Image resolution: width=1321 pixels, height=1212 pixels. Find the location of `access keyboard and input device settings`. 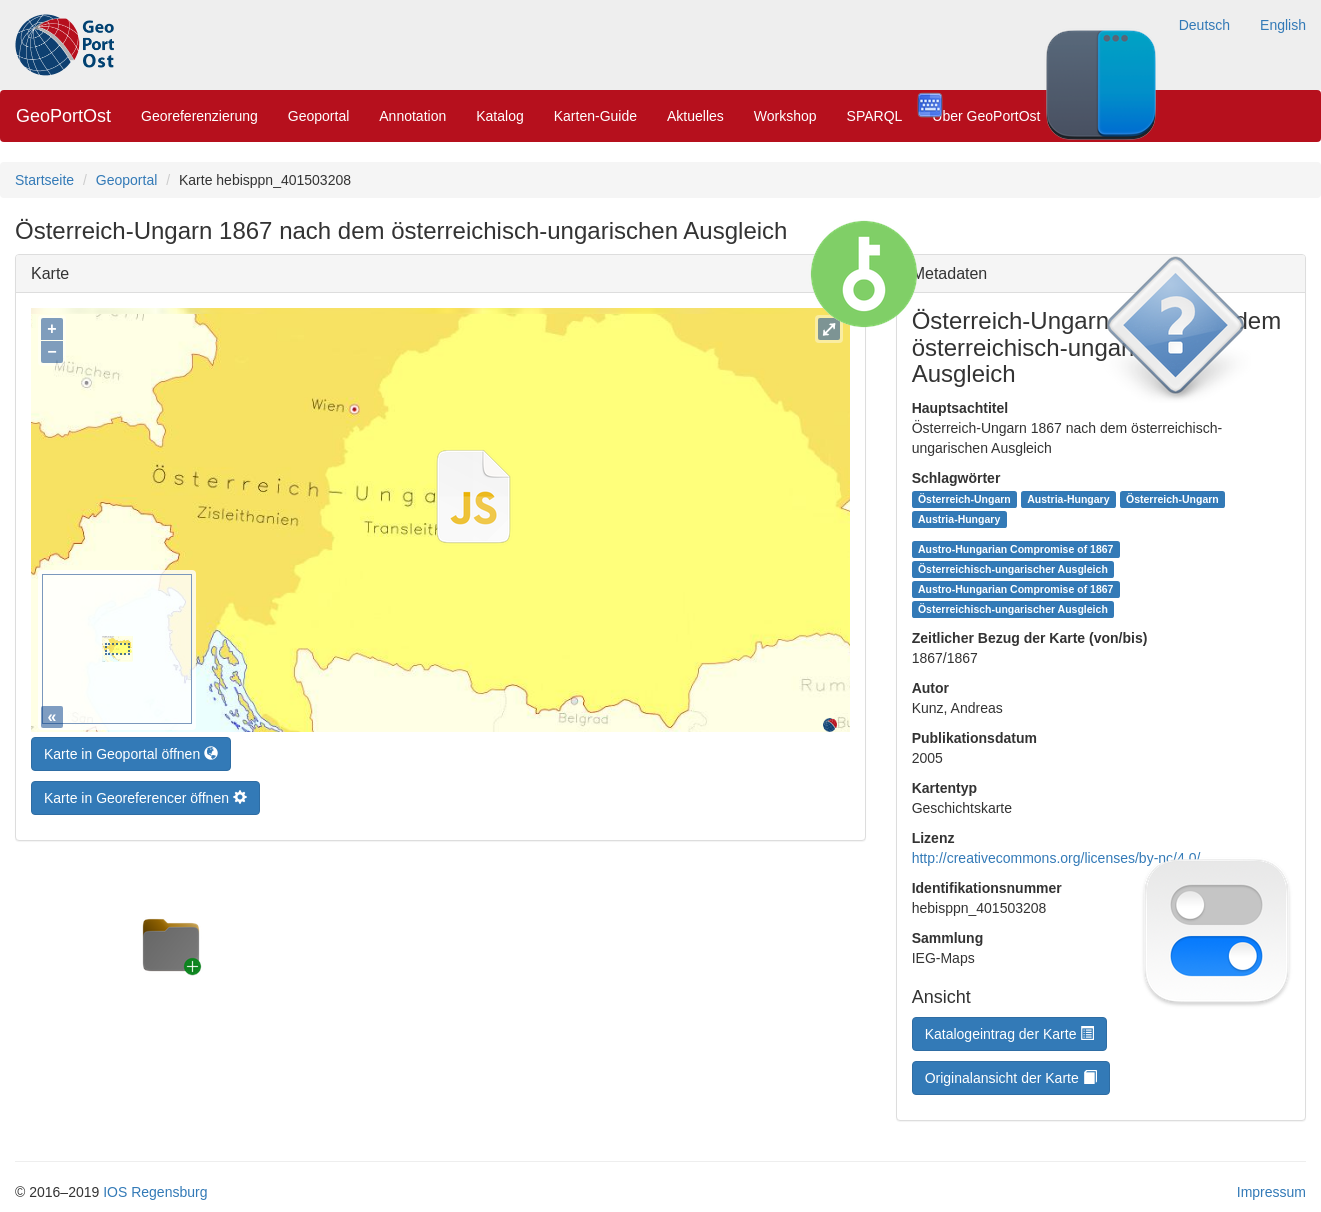

access keyboard and input device settings is located at coordinates (930, 105).